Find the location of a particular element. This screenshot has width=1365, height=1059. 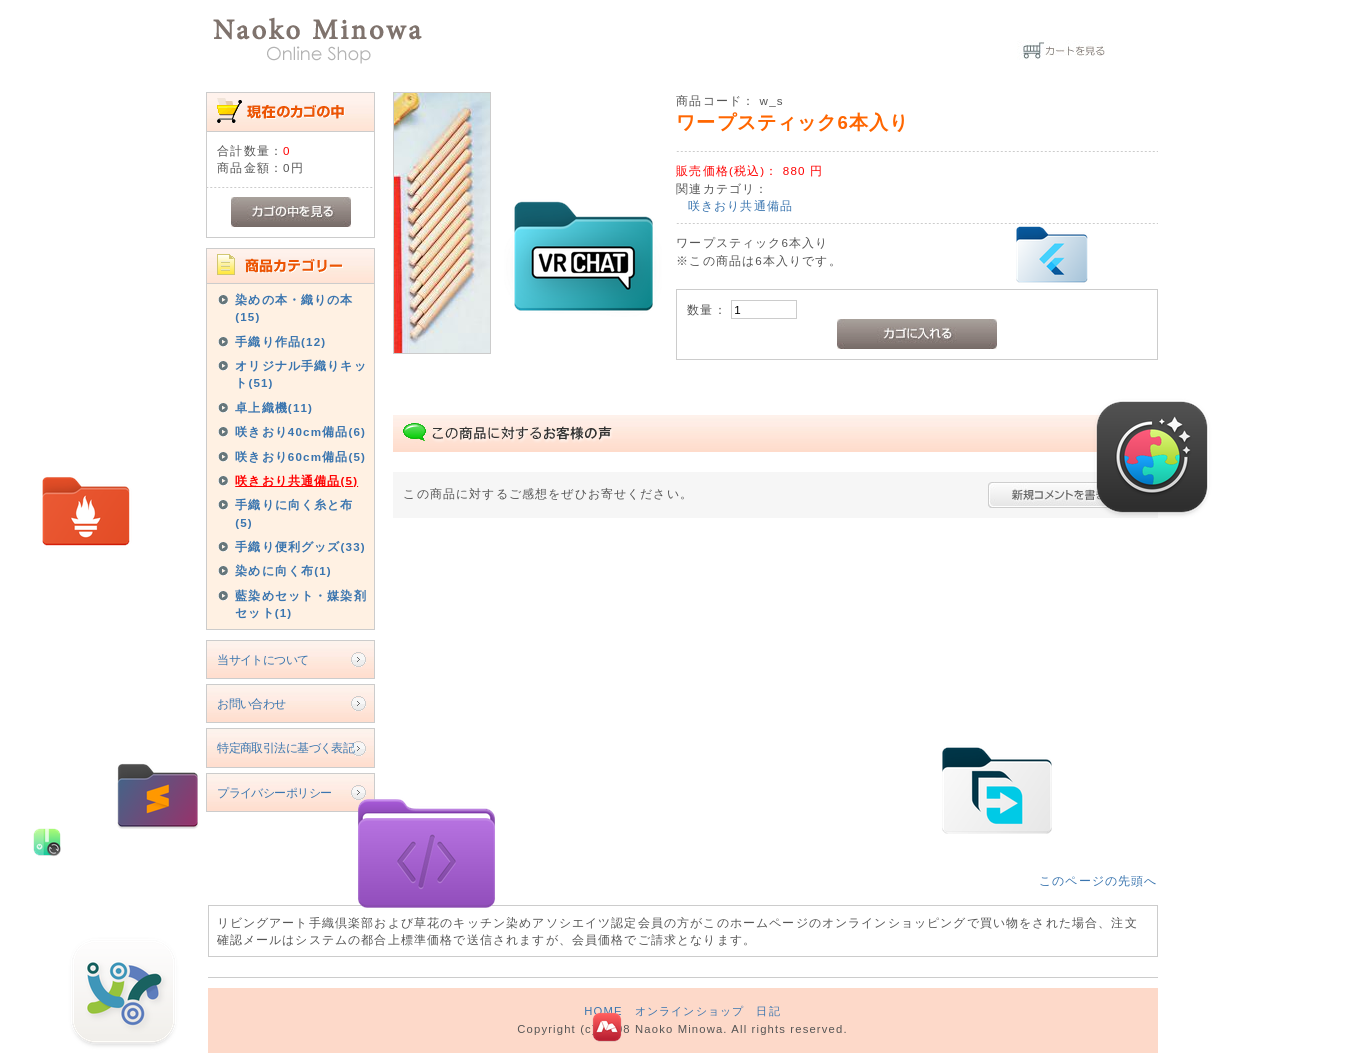

open yast system update manager is located at coordinates (47, 842).